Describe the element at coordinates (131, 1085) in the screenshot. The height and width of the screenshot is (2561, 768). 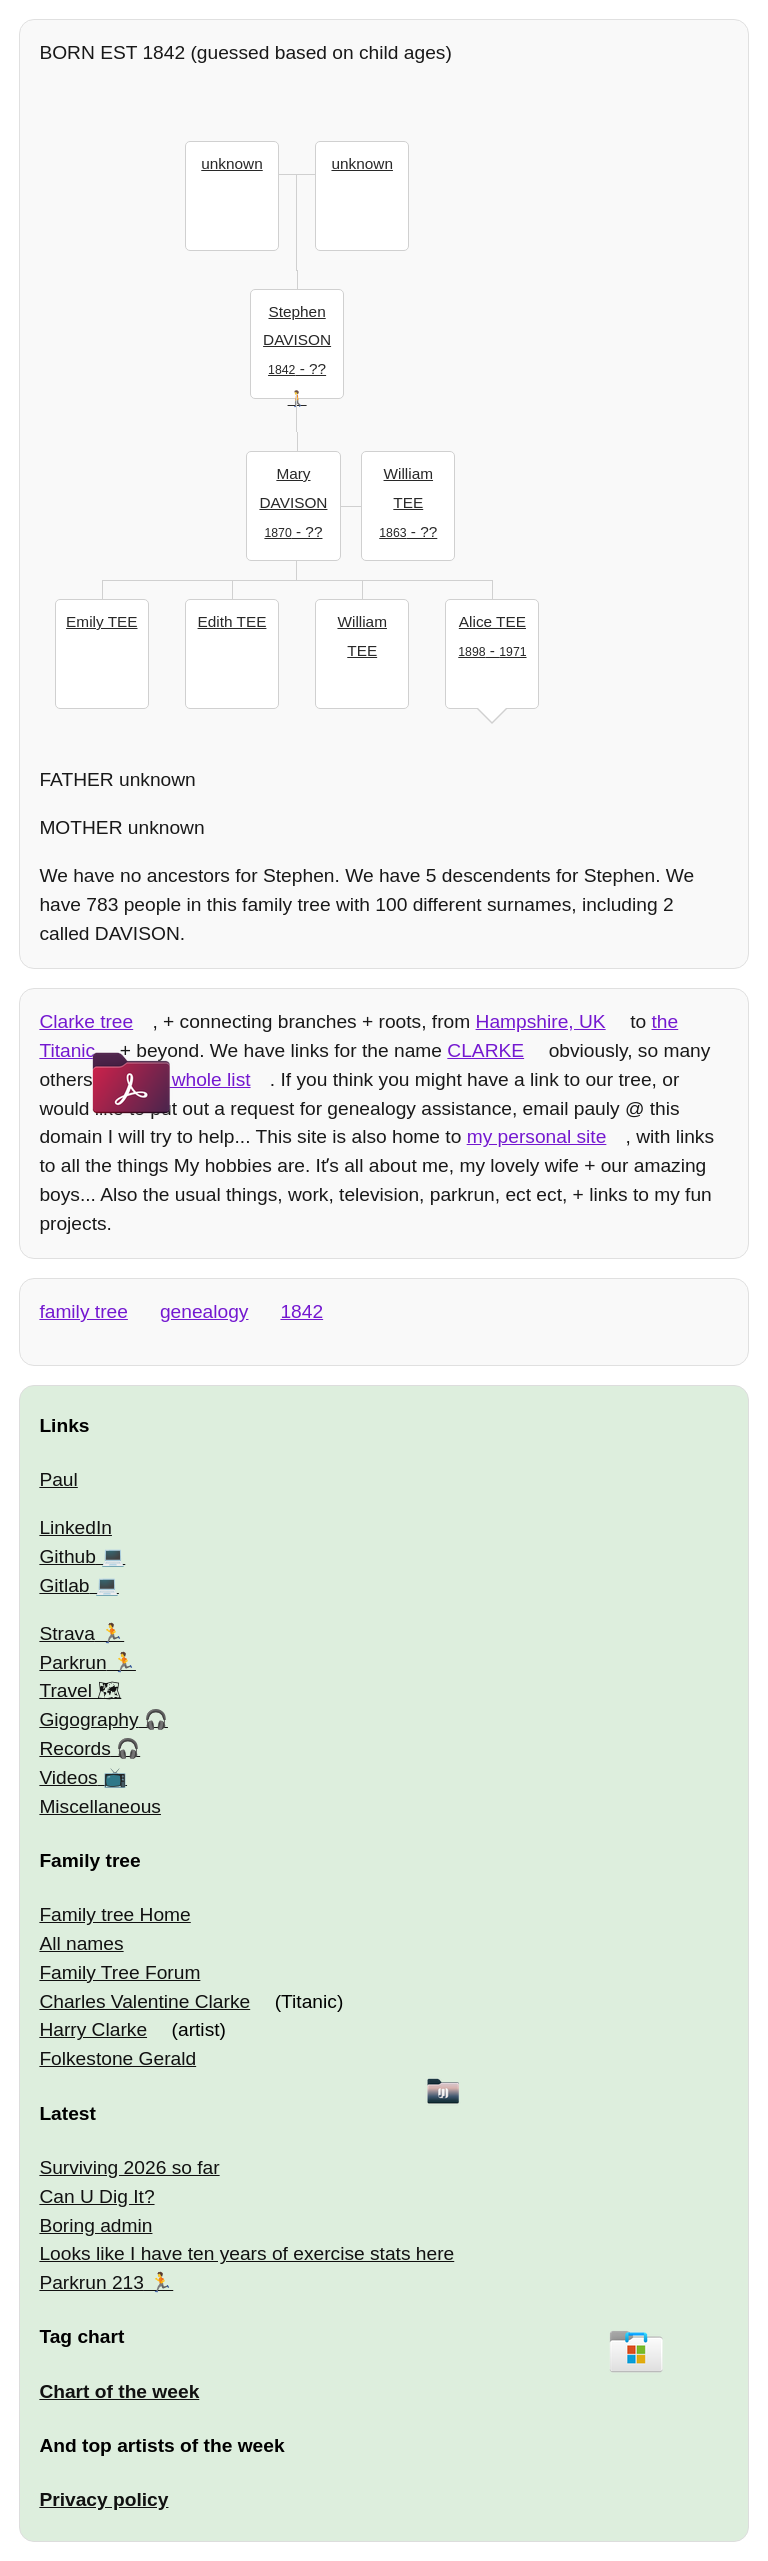
I see `open folder containing adobe acrobat files` at that location.